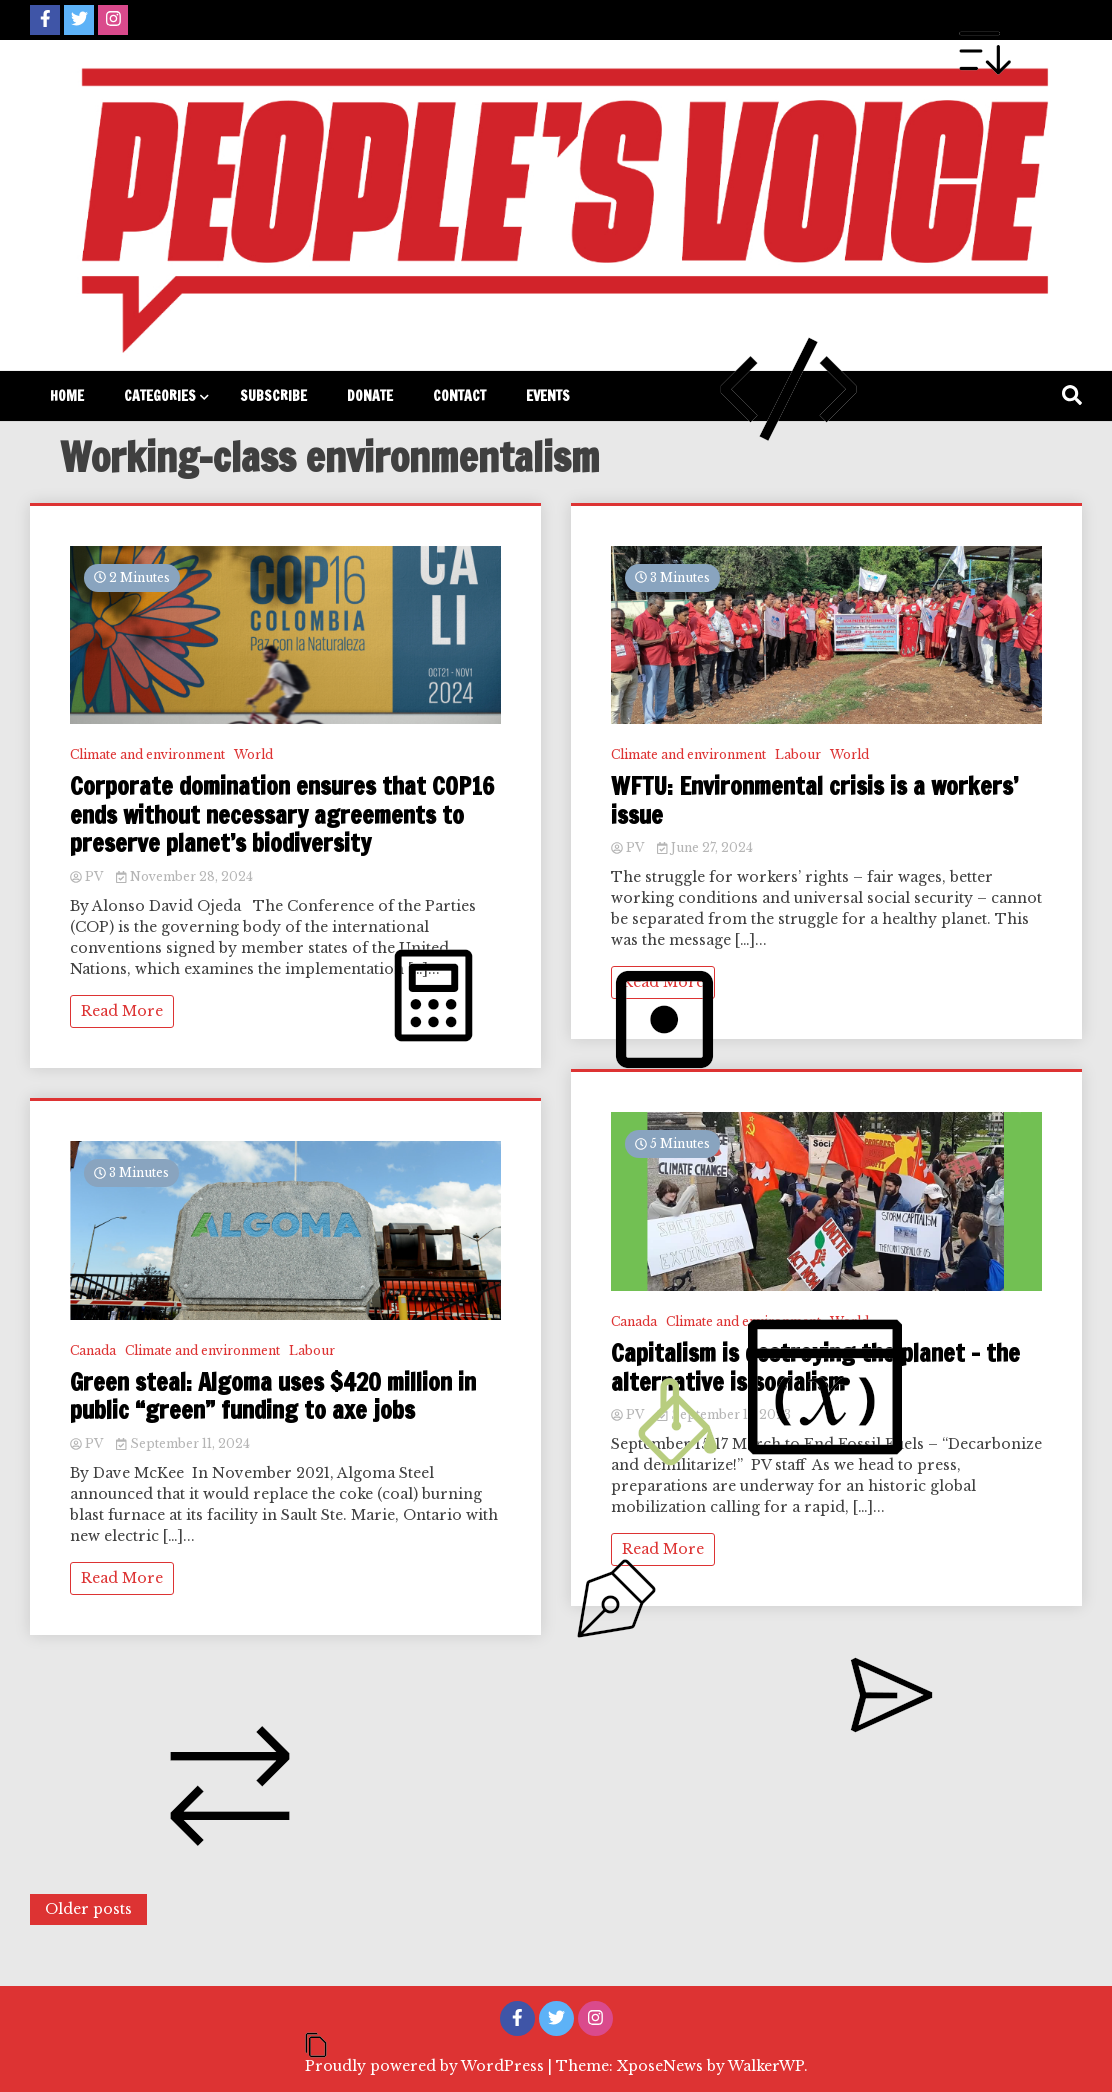 The image size is (1112, 2092). I want to click on swap or exchange items, so click(230, 1786).